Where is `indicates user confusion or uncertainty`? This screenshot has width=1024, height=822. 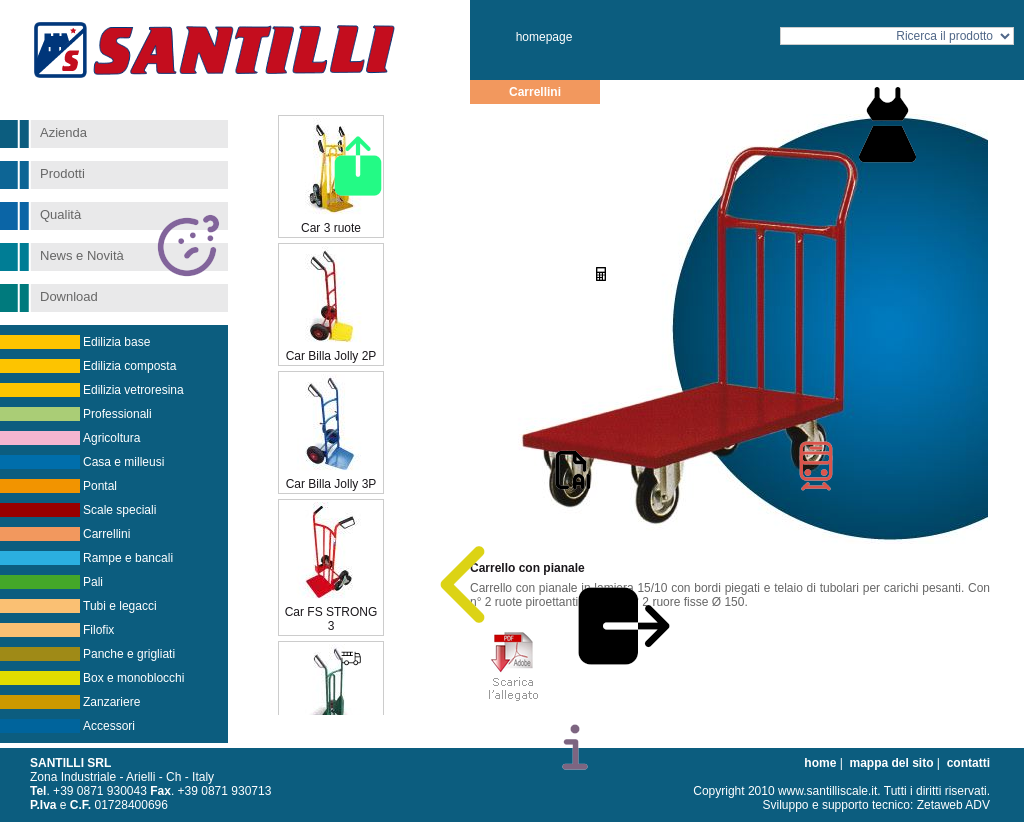 indicates user confusion or uncertainty is located at coordinates (187, 247).